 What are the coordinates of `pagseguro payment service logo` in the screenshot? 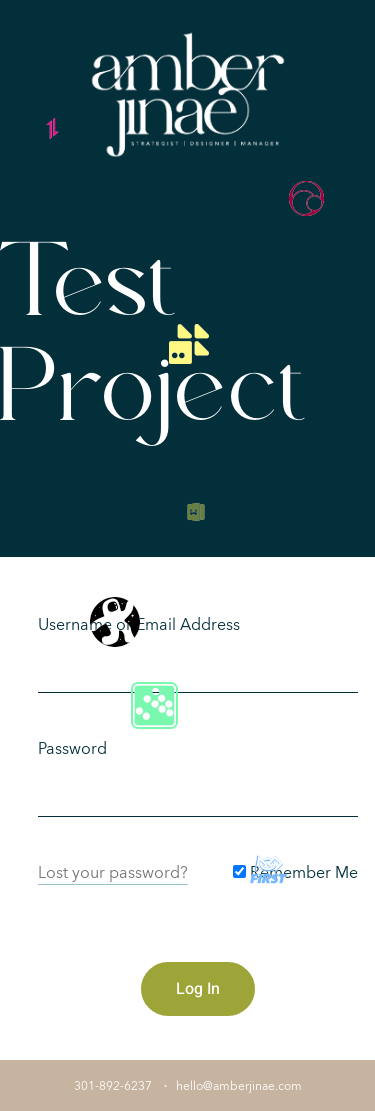 It's located at (306, 198).